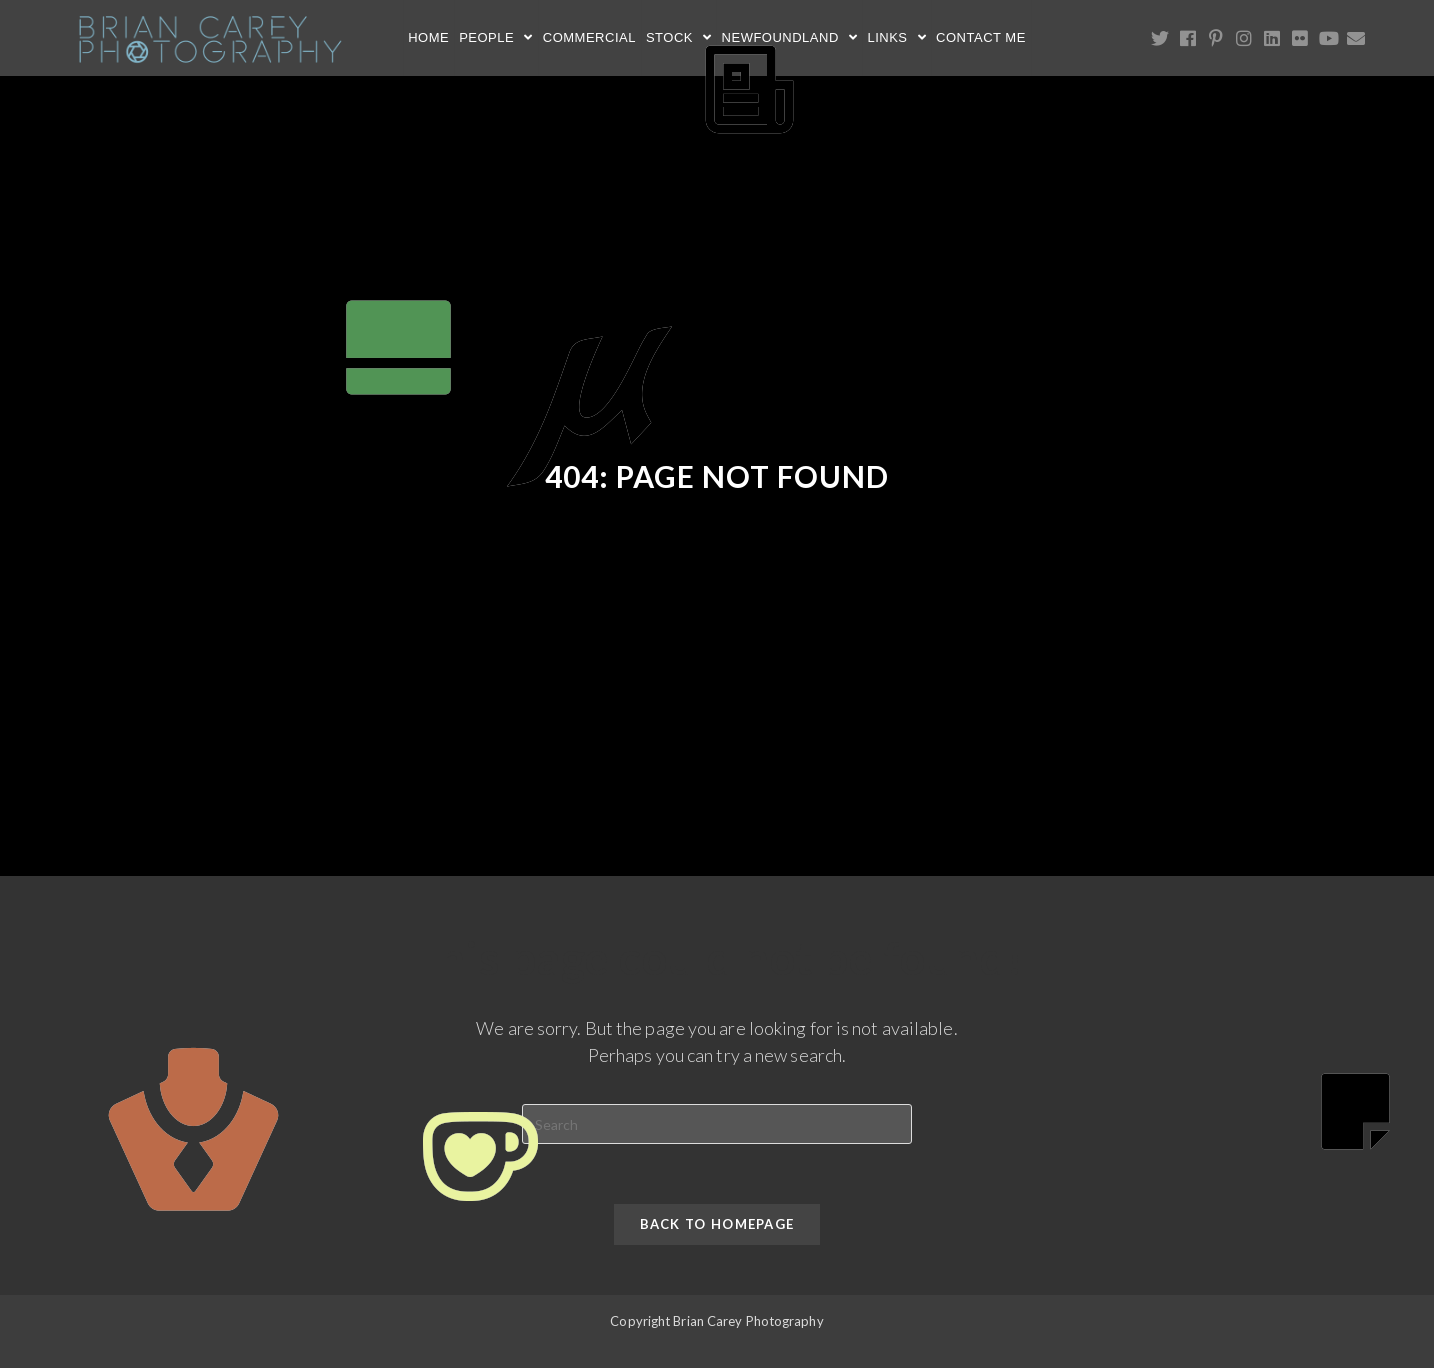 The image size is (1434, 1368). What do you see at coordinates (749, 89) in the screenshot?
I see `view news articles` at bounding box center [749, 89].